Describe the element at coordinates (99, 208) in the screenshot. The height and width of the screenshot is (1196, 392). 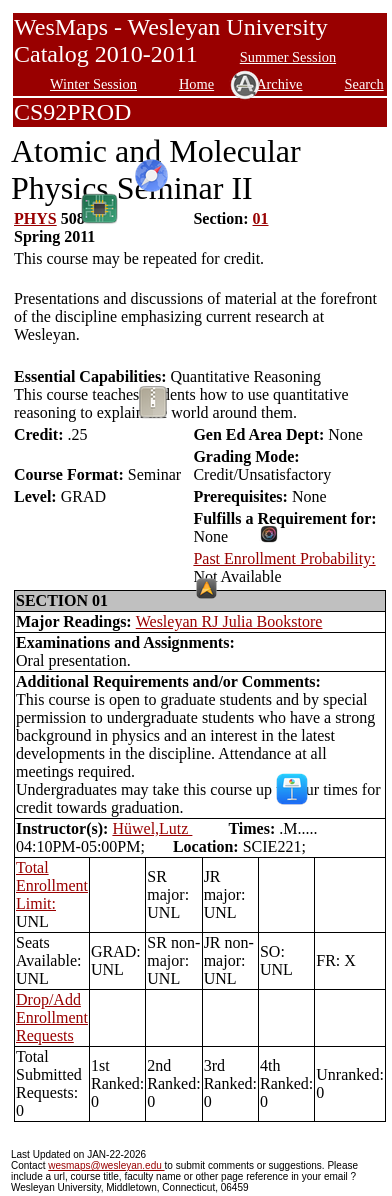
I see `open jockey hardware monitoring app` at that location.